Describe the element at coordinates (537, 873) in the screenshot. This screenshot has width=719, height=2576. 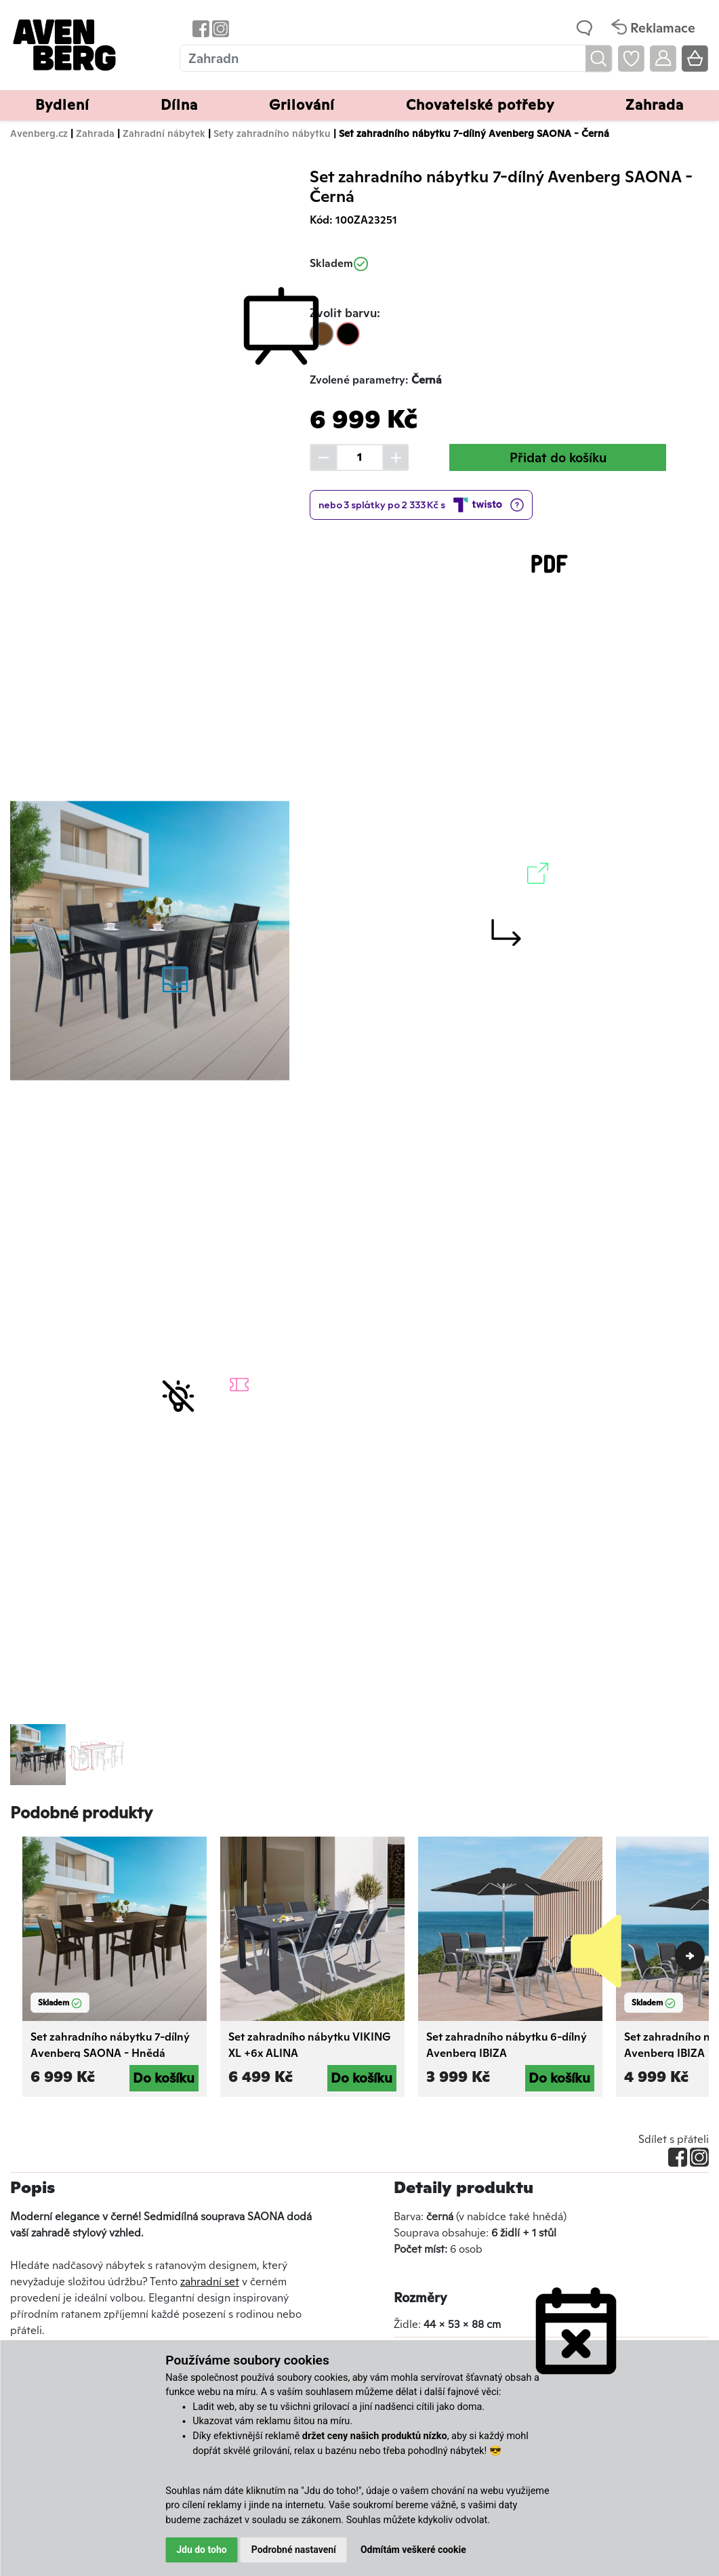
I see `open link in new window or tab` at that location.